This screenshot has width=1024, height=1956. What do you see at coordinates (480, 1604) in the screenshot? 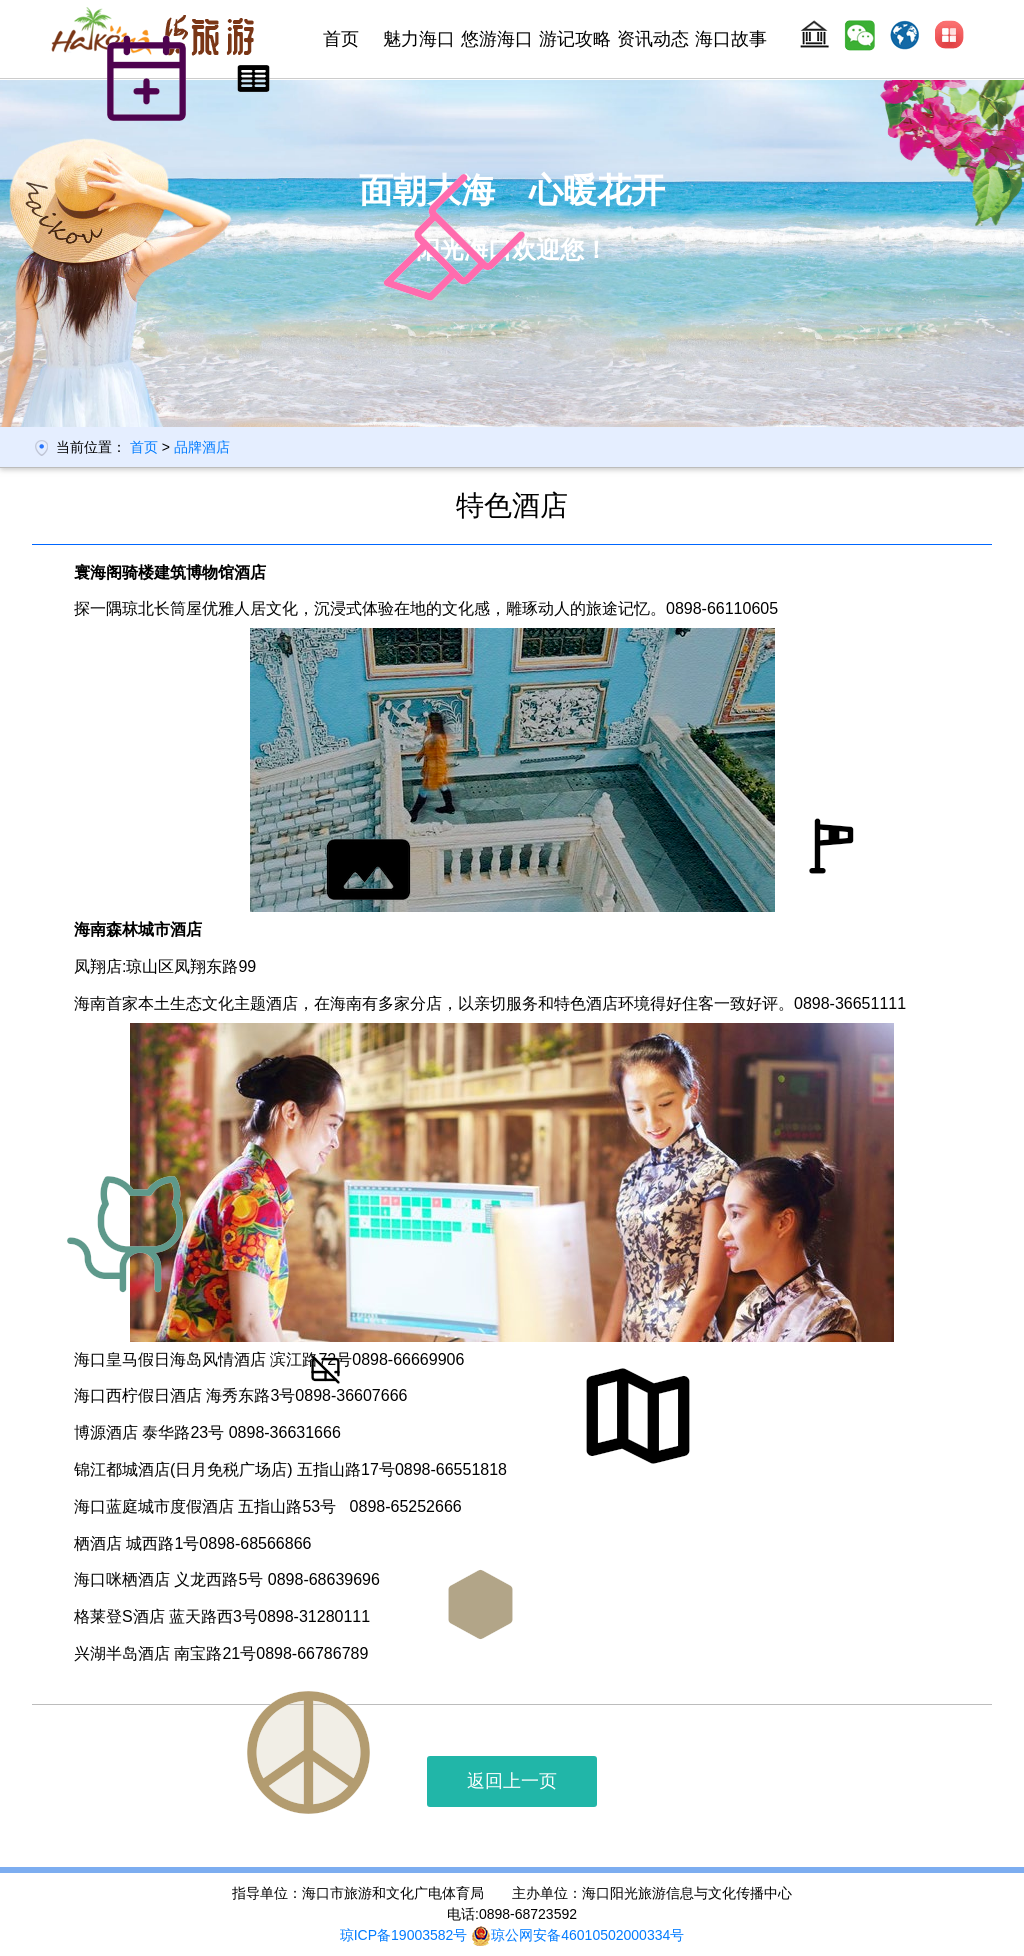
I see `indicates a category or tag grouping` at bounding box center [480, 1604].